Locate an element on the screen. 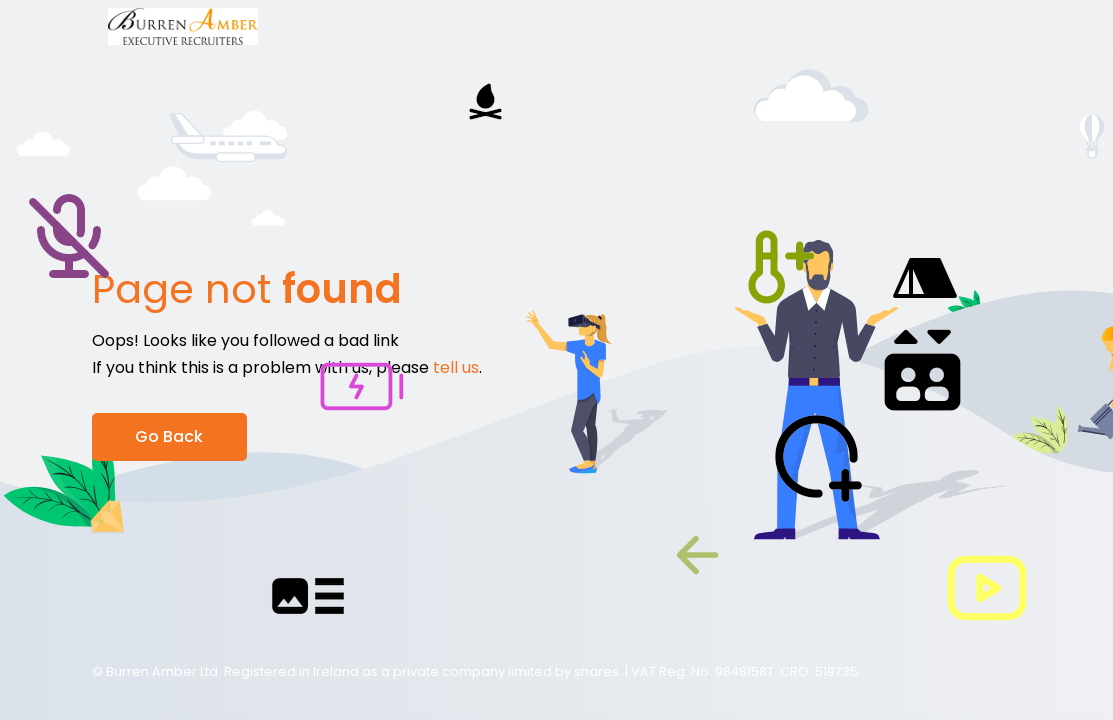 The width and height of the screenshot is (1113, 720). open YouTube app is located at coordinates (987, 588).